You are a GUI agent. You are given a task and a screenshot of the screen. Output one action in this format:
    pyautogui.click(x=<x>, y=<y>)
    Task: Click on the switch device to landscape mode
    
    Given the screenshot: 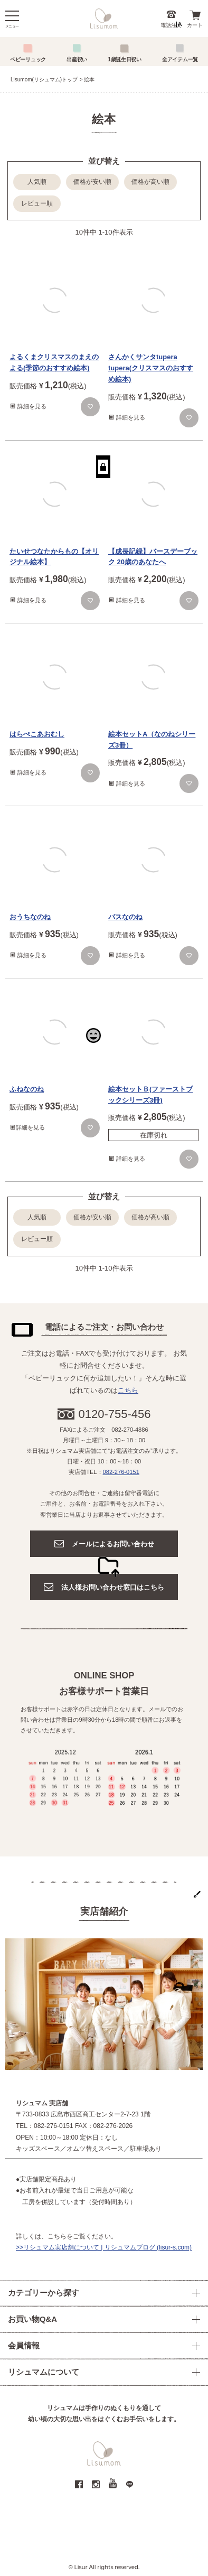 What is the action you would take?
    pyautogui.click(x=22, y=1330)
    